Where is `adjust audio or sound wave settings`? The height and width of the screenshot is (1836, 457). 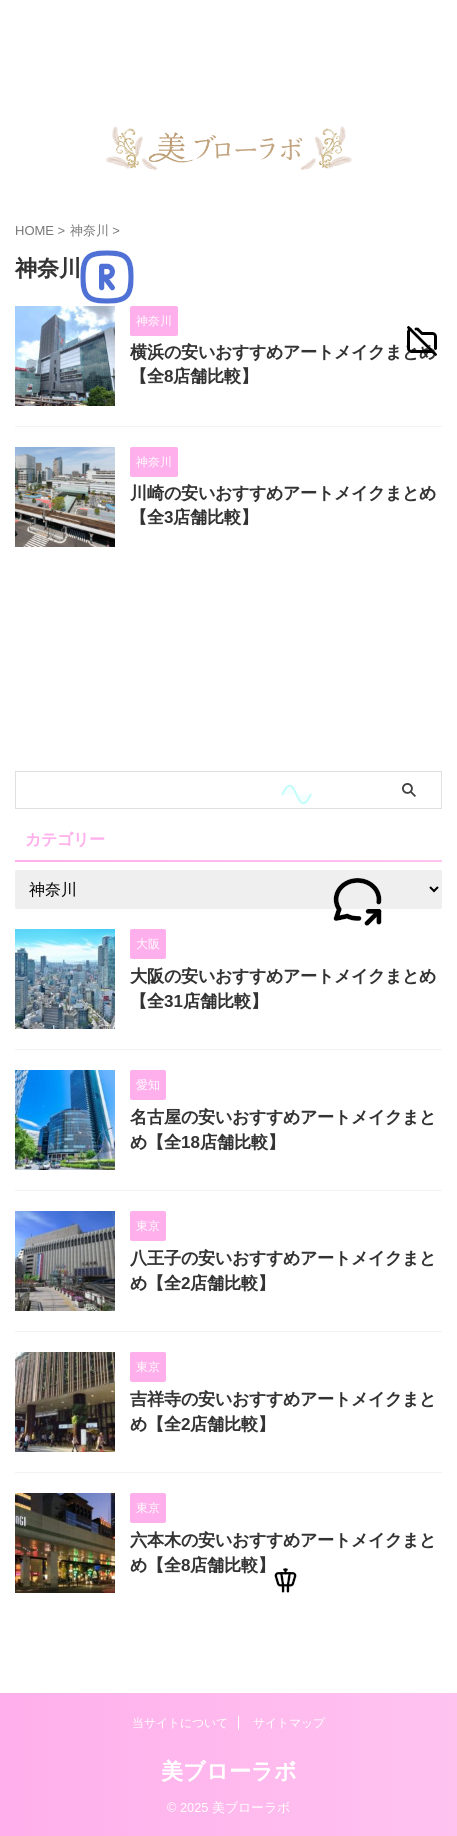
adjust audio or sound wave settings is located at coordinates (296, 794).